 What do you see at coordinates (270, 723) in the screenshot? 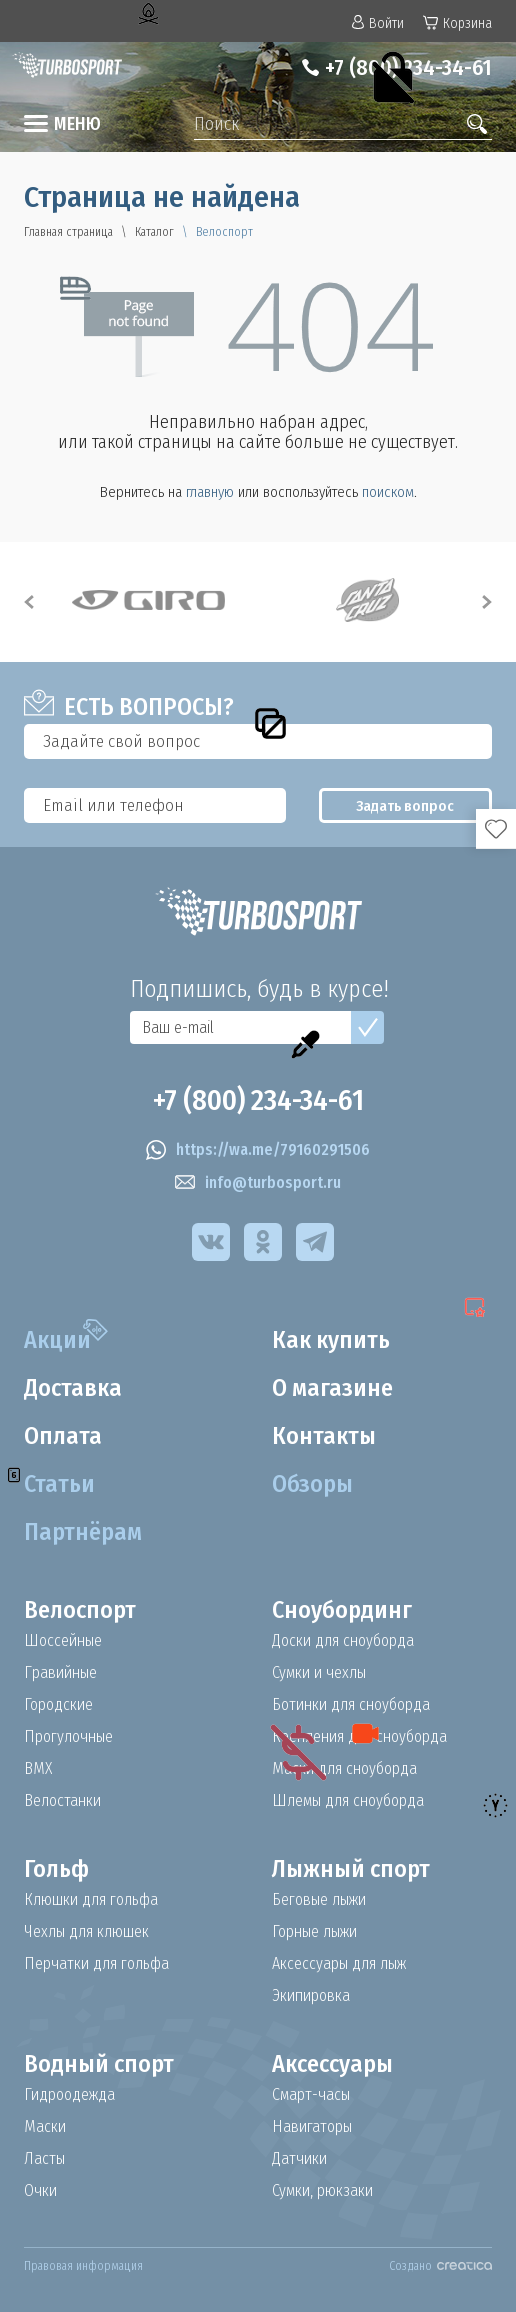
I see `duplicate or copy with overlay` at bounding box center [270, 723].